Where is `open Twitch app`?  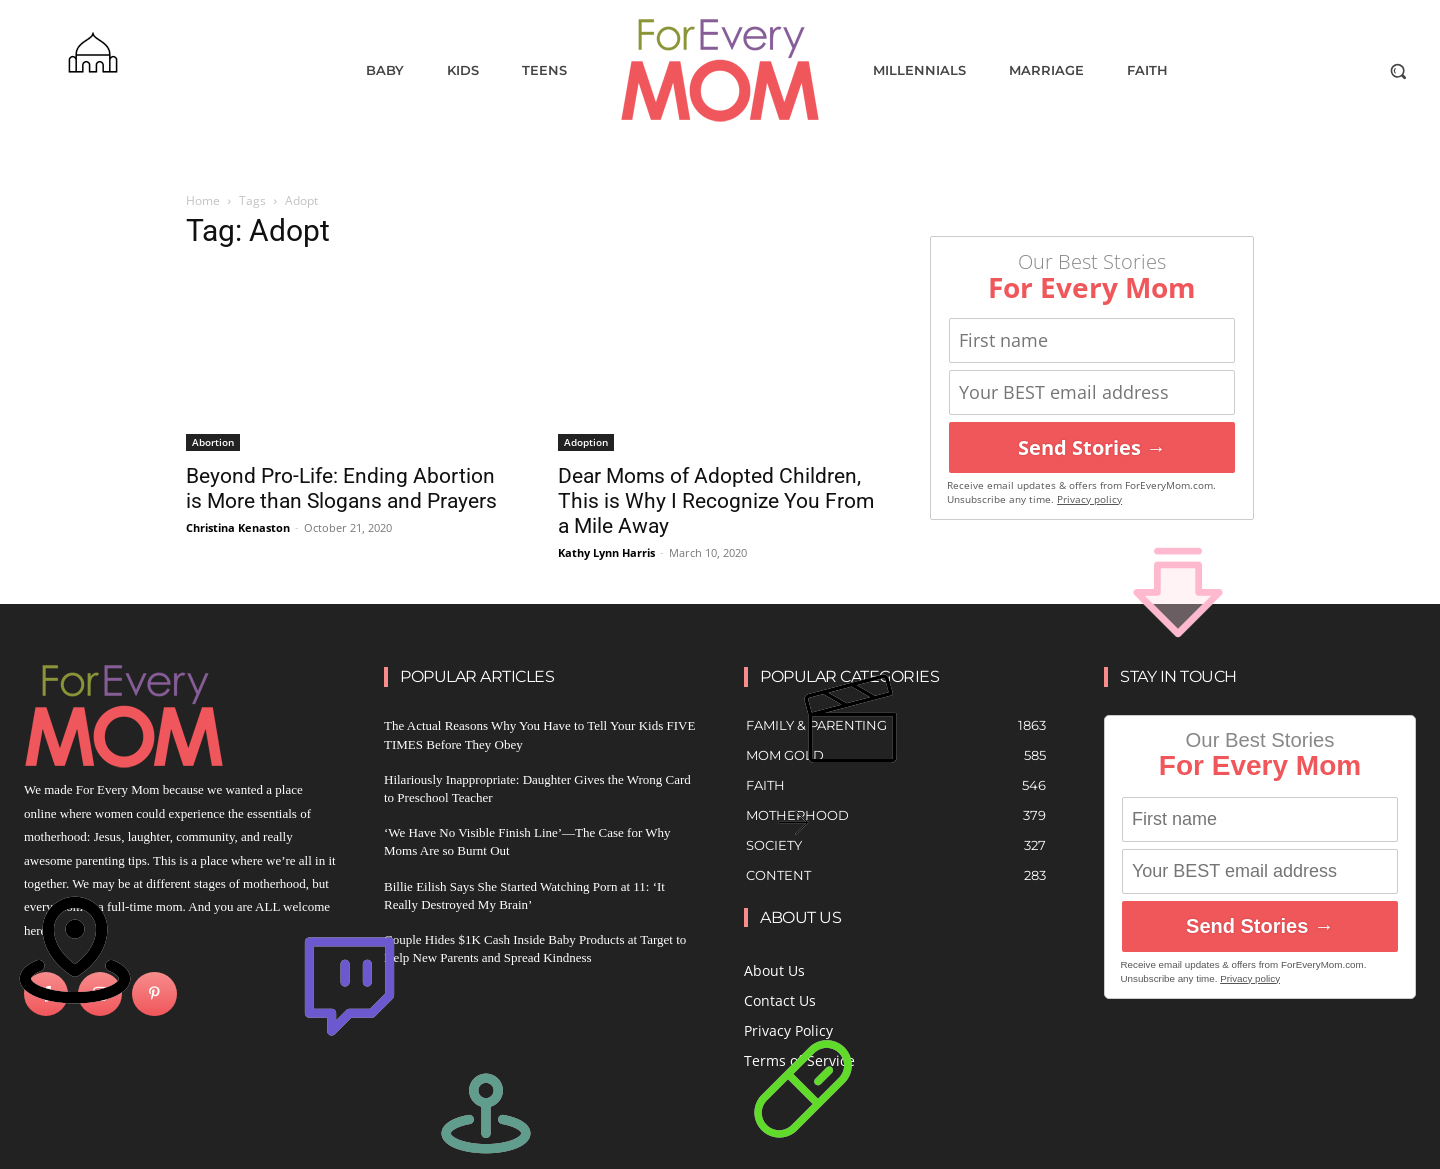
open Twitch app is located at coordinates (349, 986).